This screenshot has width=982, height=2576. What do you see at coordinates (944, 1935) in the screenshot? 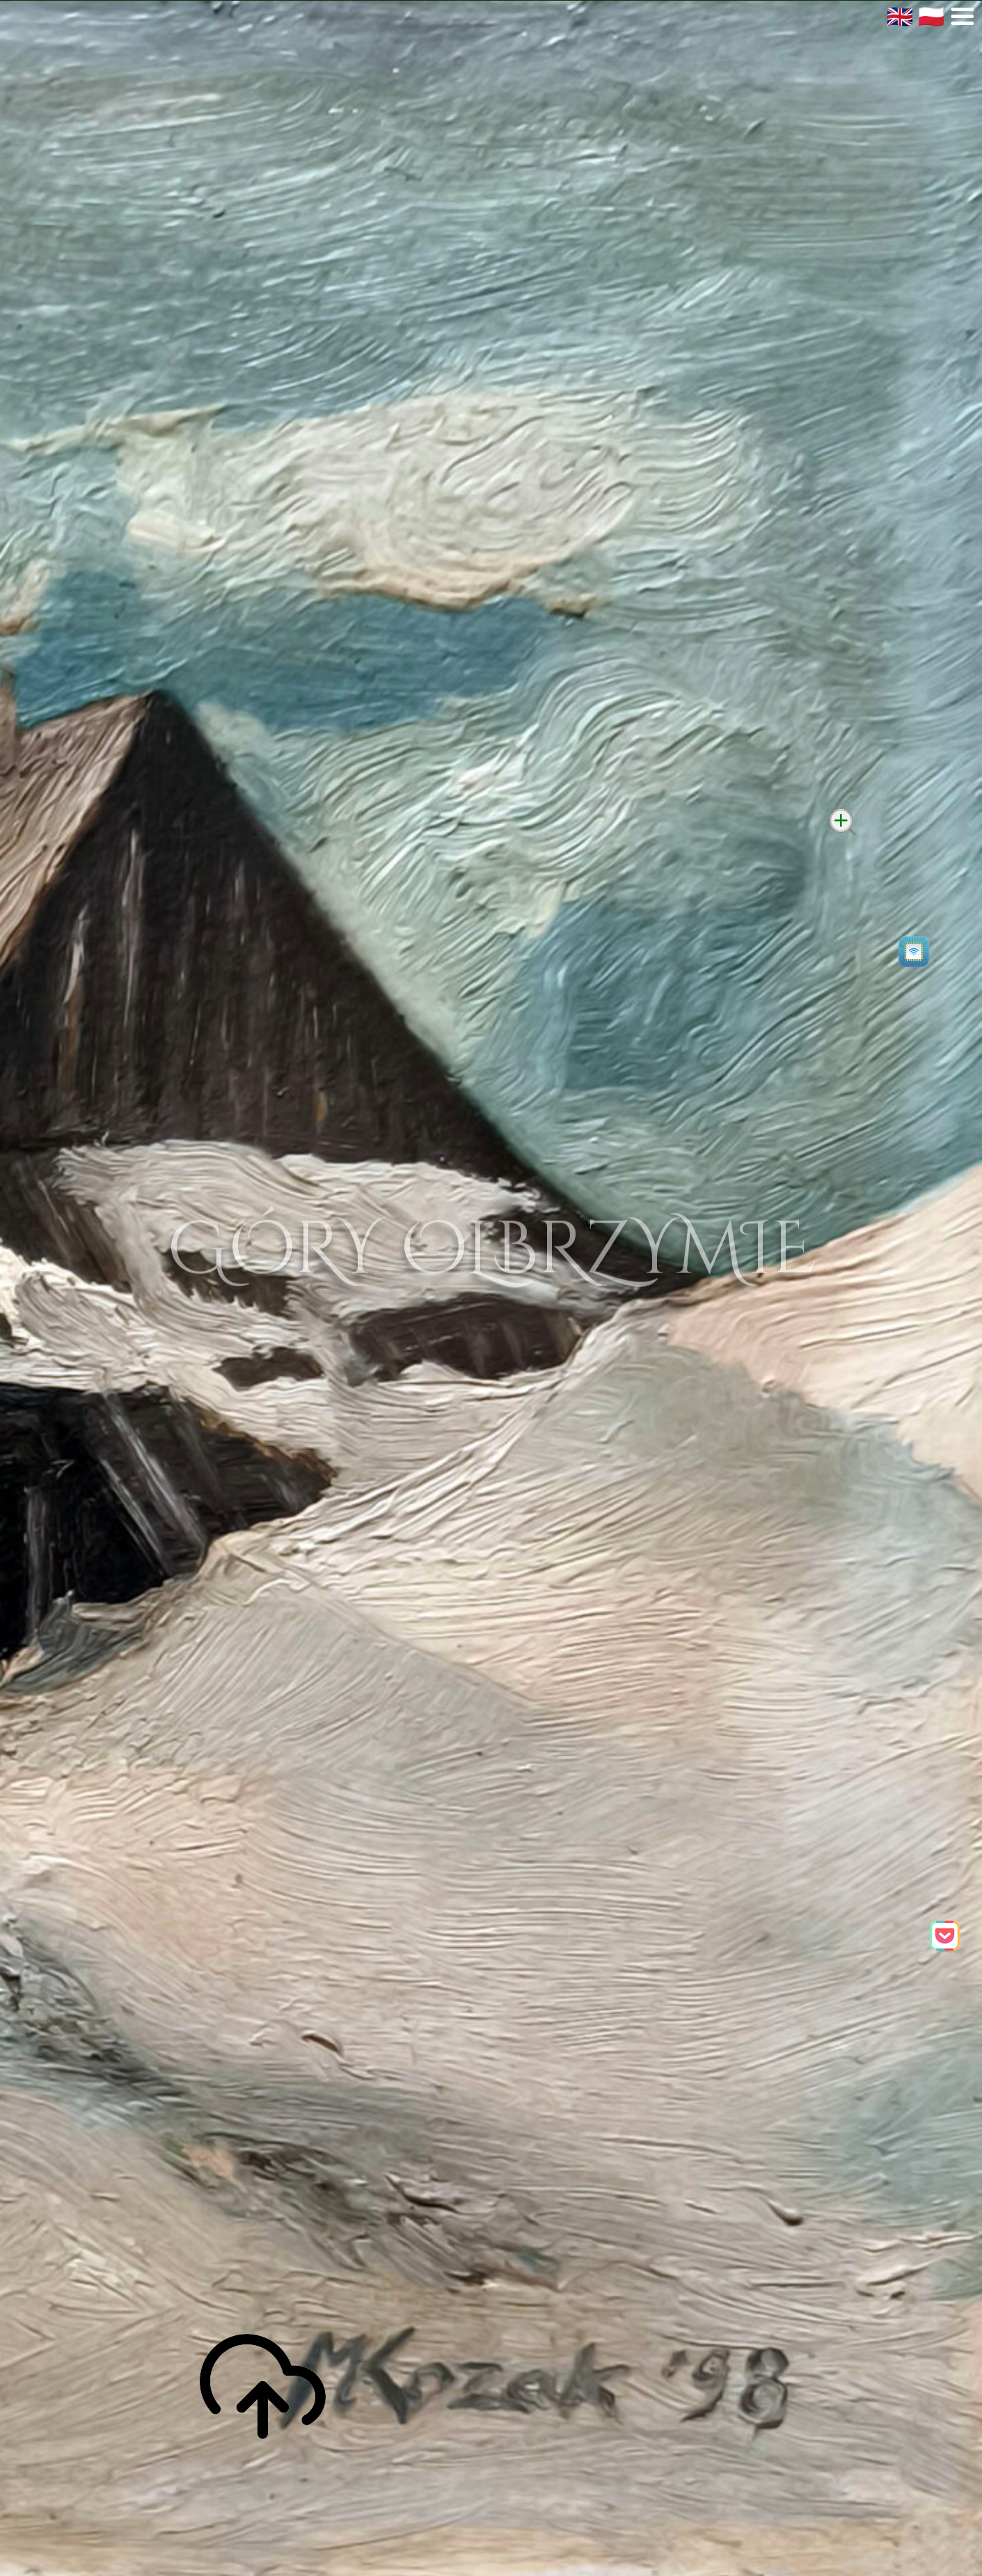
I see `open the pocket app to view saved articles` at bounding box center [944, 1935].